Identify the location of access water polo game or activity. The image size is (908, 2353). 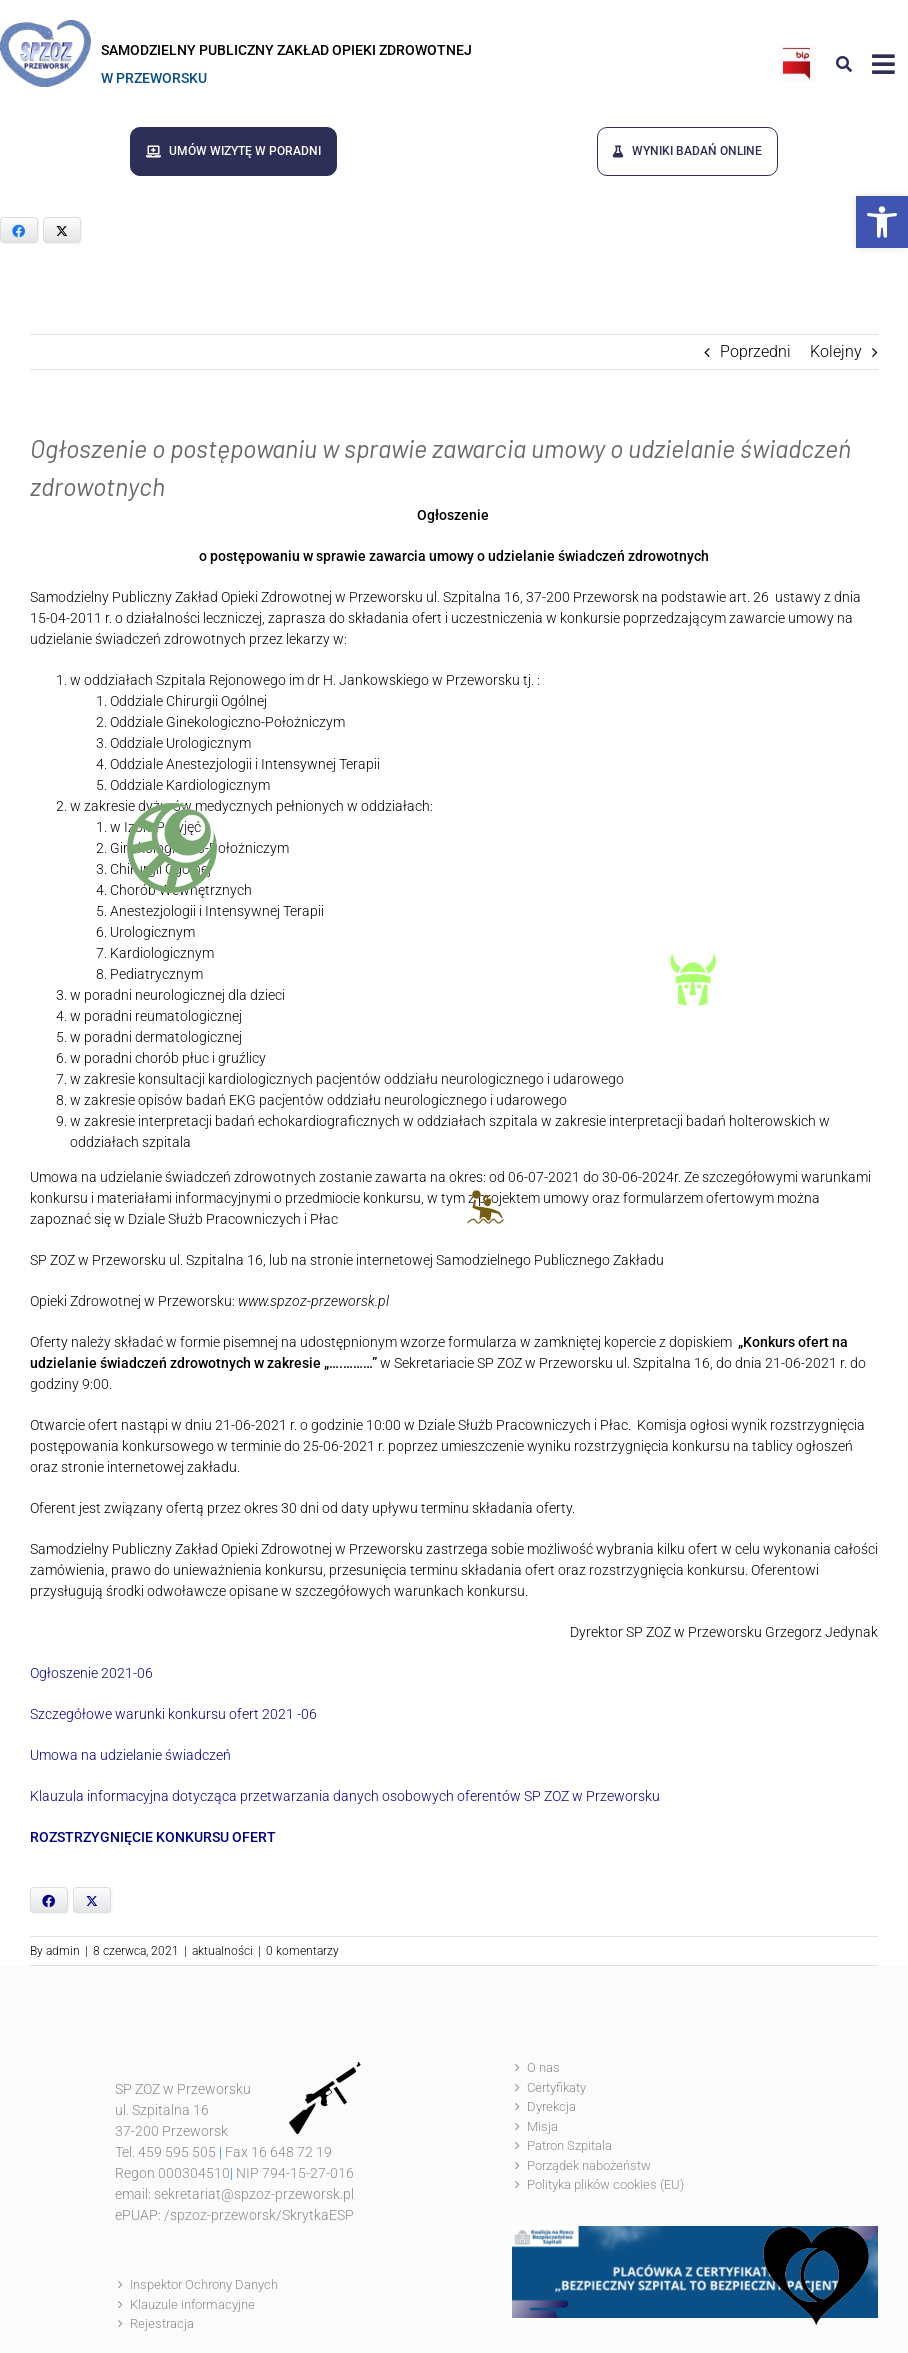
(486, 1207).